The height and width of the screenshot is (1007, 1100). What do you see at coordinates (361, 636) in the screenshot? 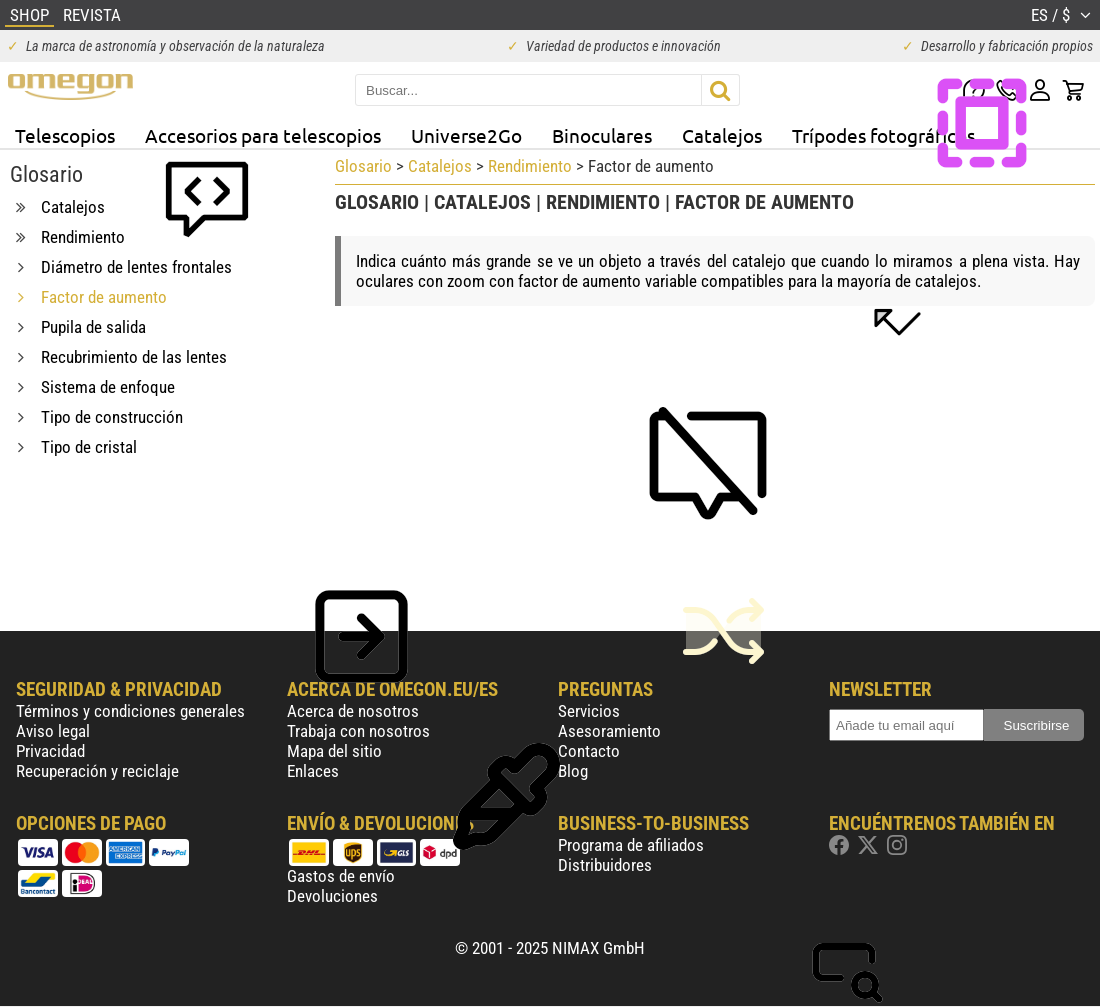
I see `proceed to the next step or screen` at bounding box center [361, 636].